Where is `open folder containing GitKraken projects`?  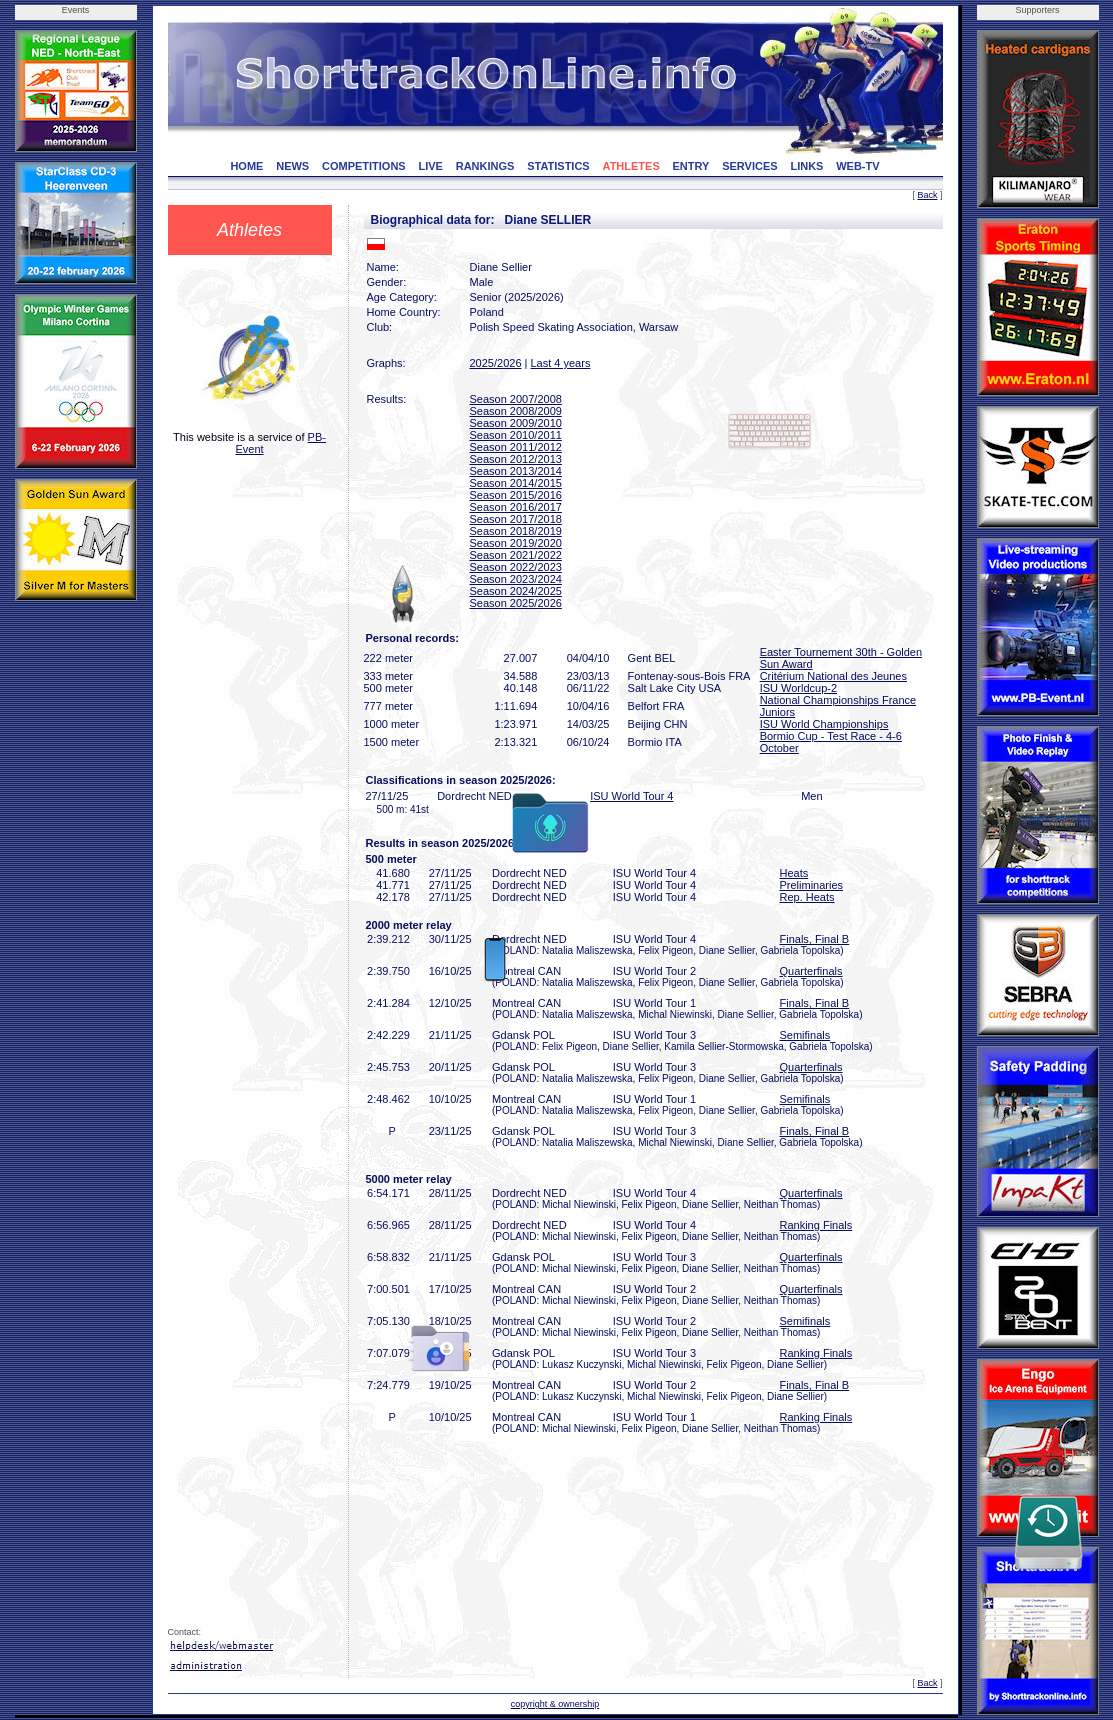
open folder containing GitKraken projects is located at coordinates (550, 825).